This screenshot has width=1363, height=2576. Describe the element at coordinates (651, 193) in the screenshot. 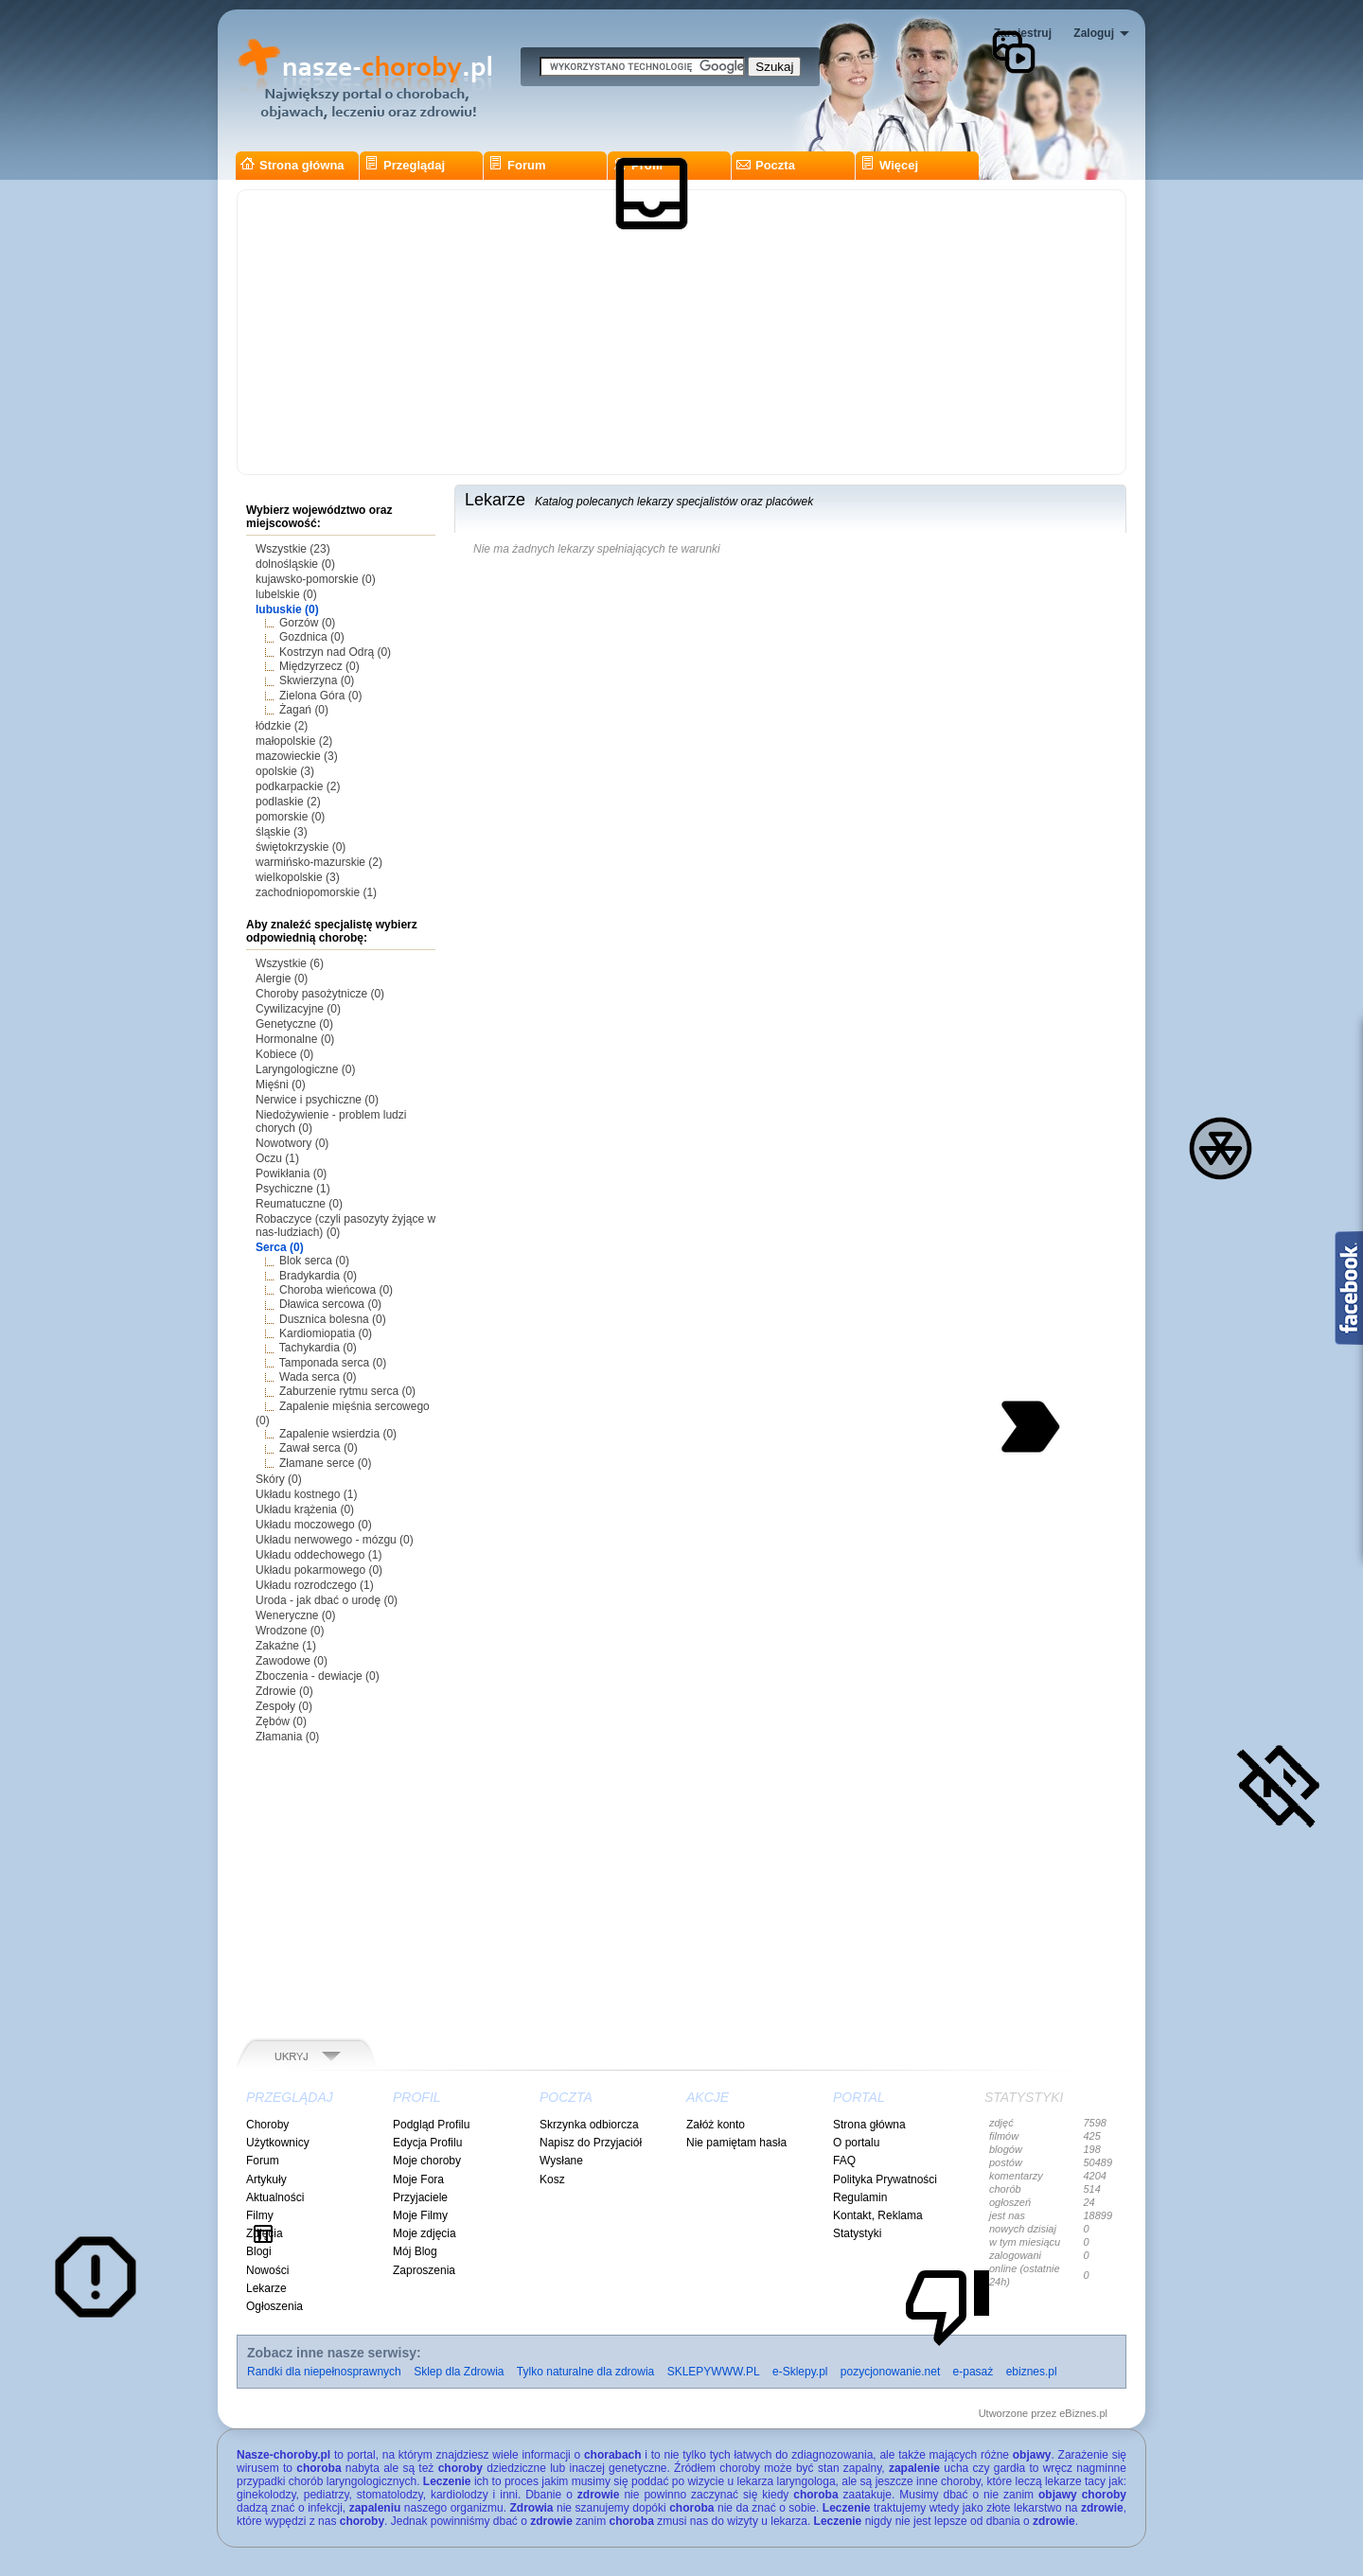

I see `access your inbox` at that location.